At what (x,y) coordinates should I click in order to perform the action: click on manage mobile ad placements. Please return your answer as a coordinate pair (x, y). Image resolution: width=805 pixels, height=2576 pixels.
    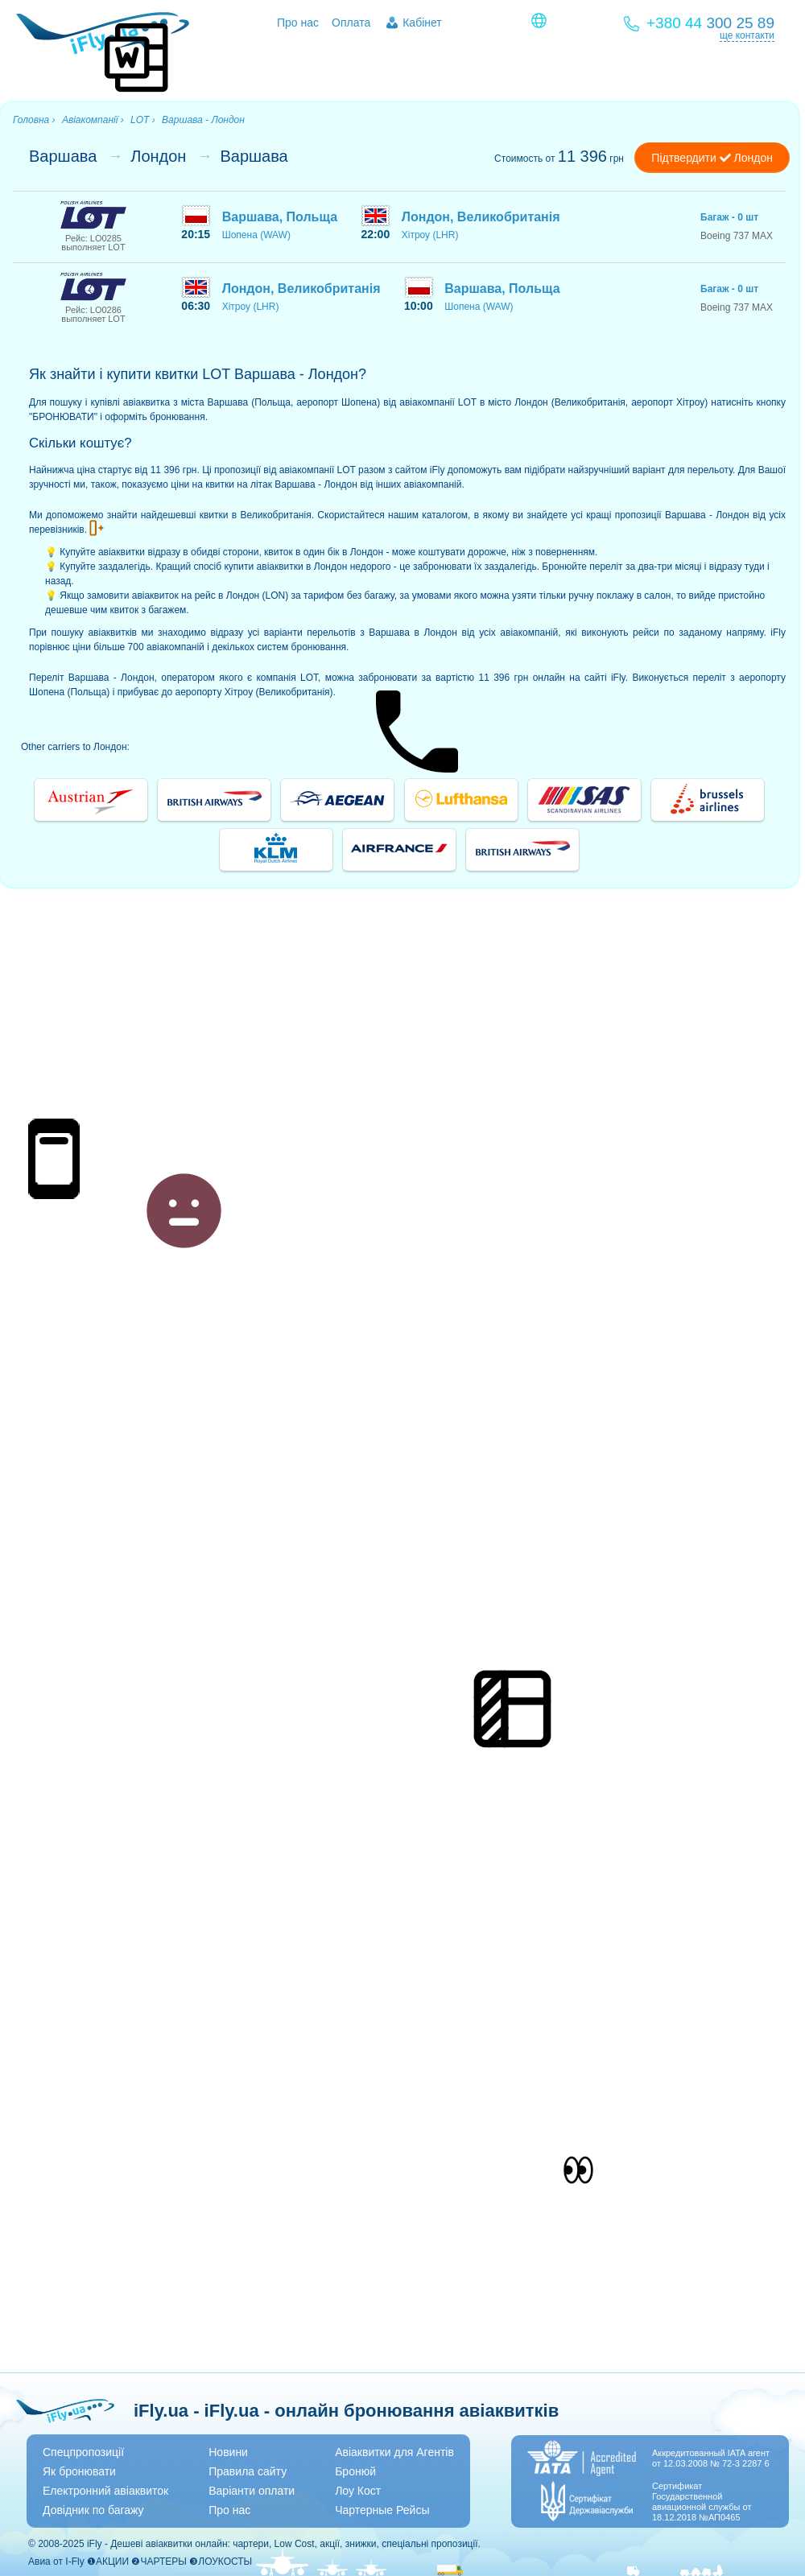
    Looking at the image, I should click on (54, 1159).